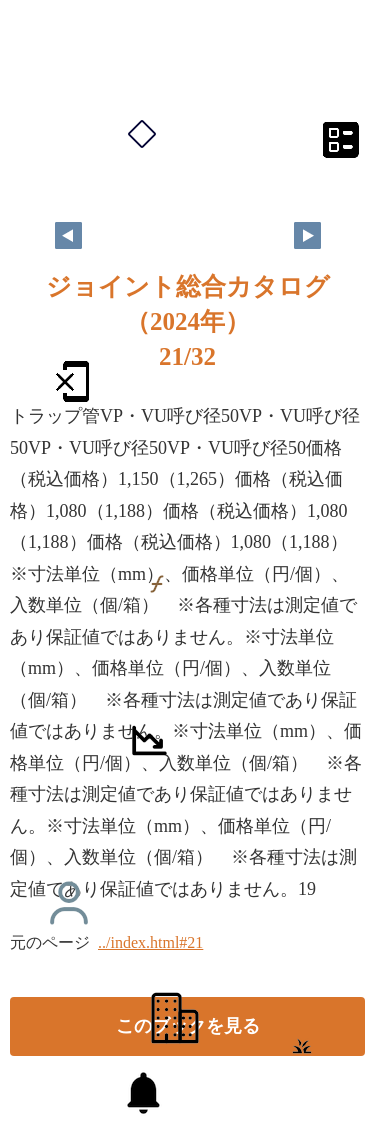 The height and width of the screenshot is (1125, 375). I want to click on view business or company information, so click(175, 1018).